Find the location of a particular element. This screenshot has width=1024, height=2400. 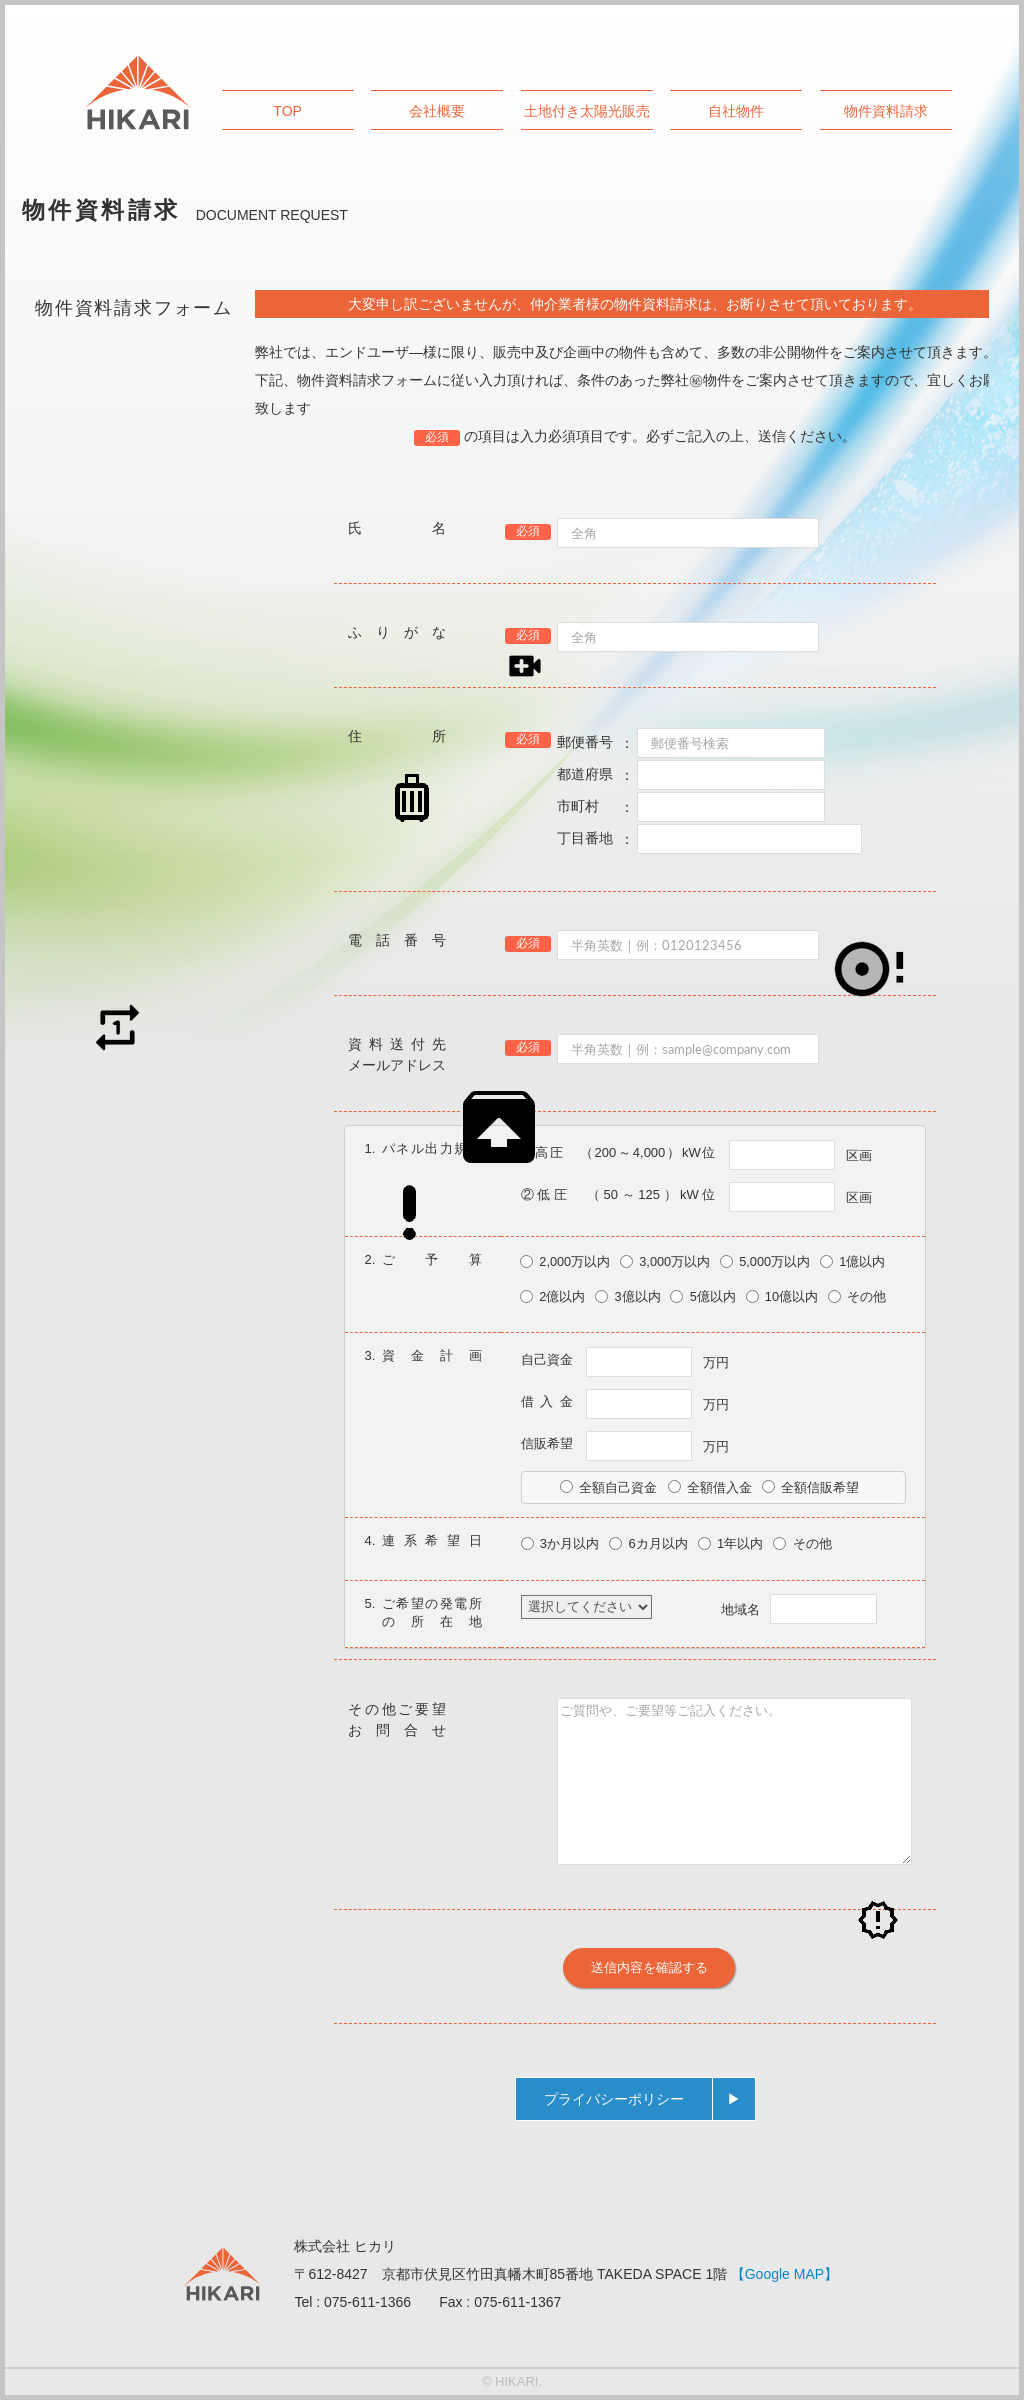

indicates high priority notification or alert is located at coordinates (409, 1212).